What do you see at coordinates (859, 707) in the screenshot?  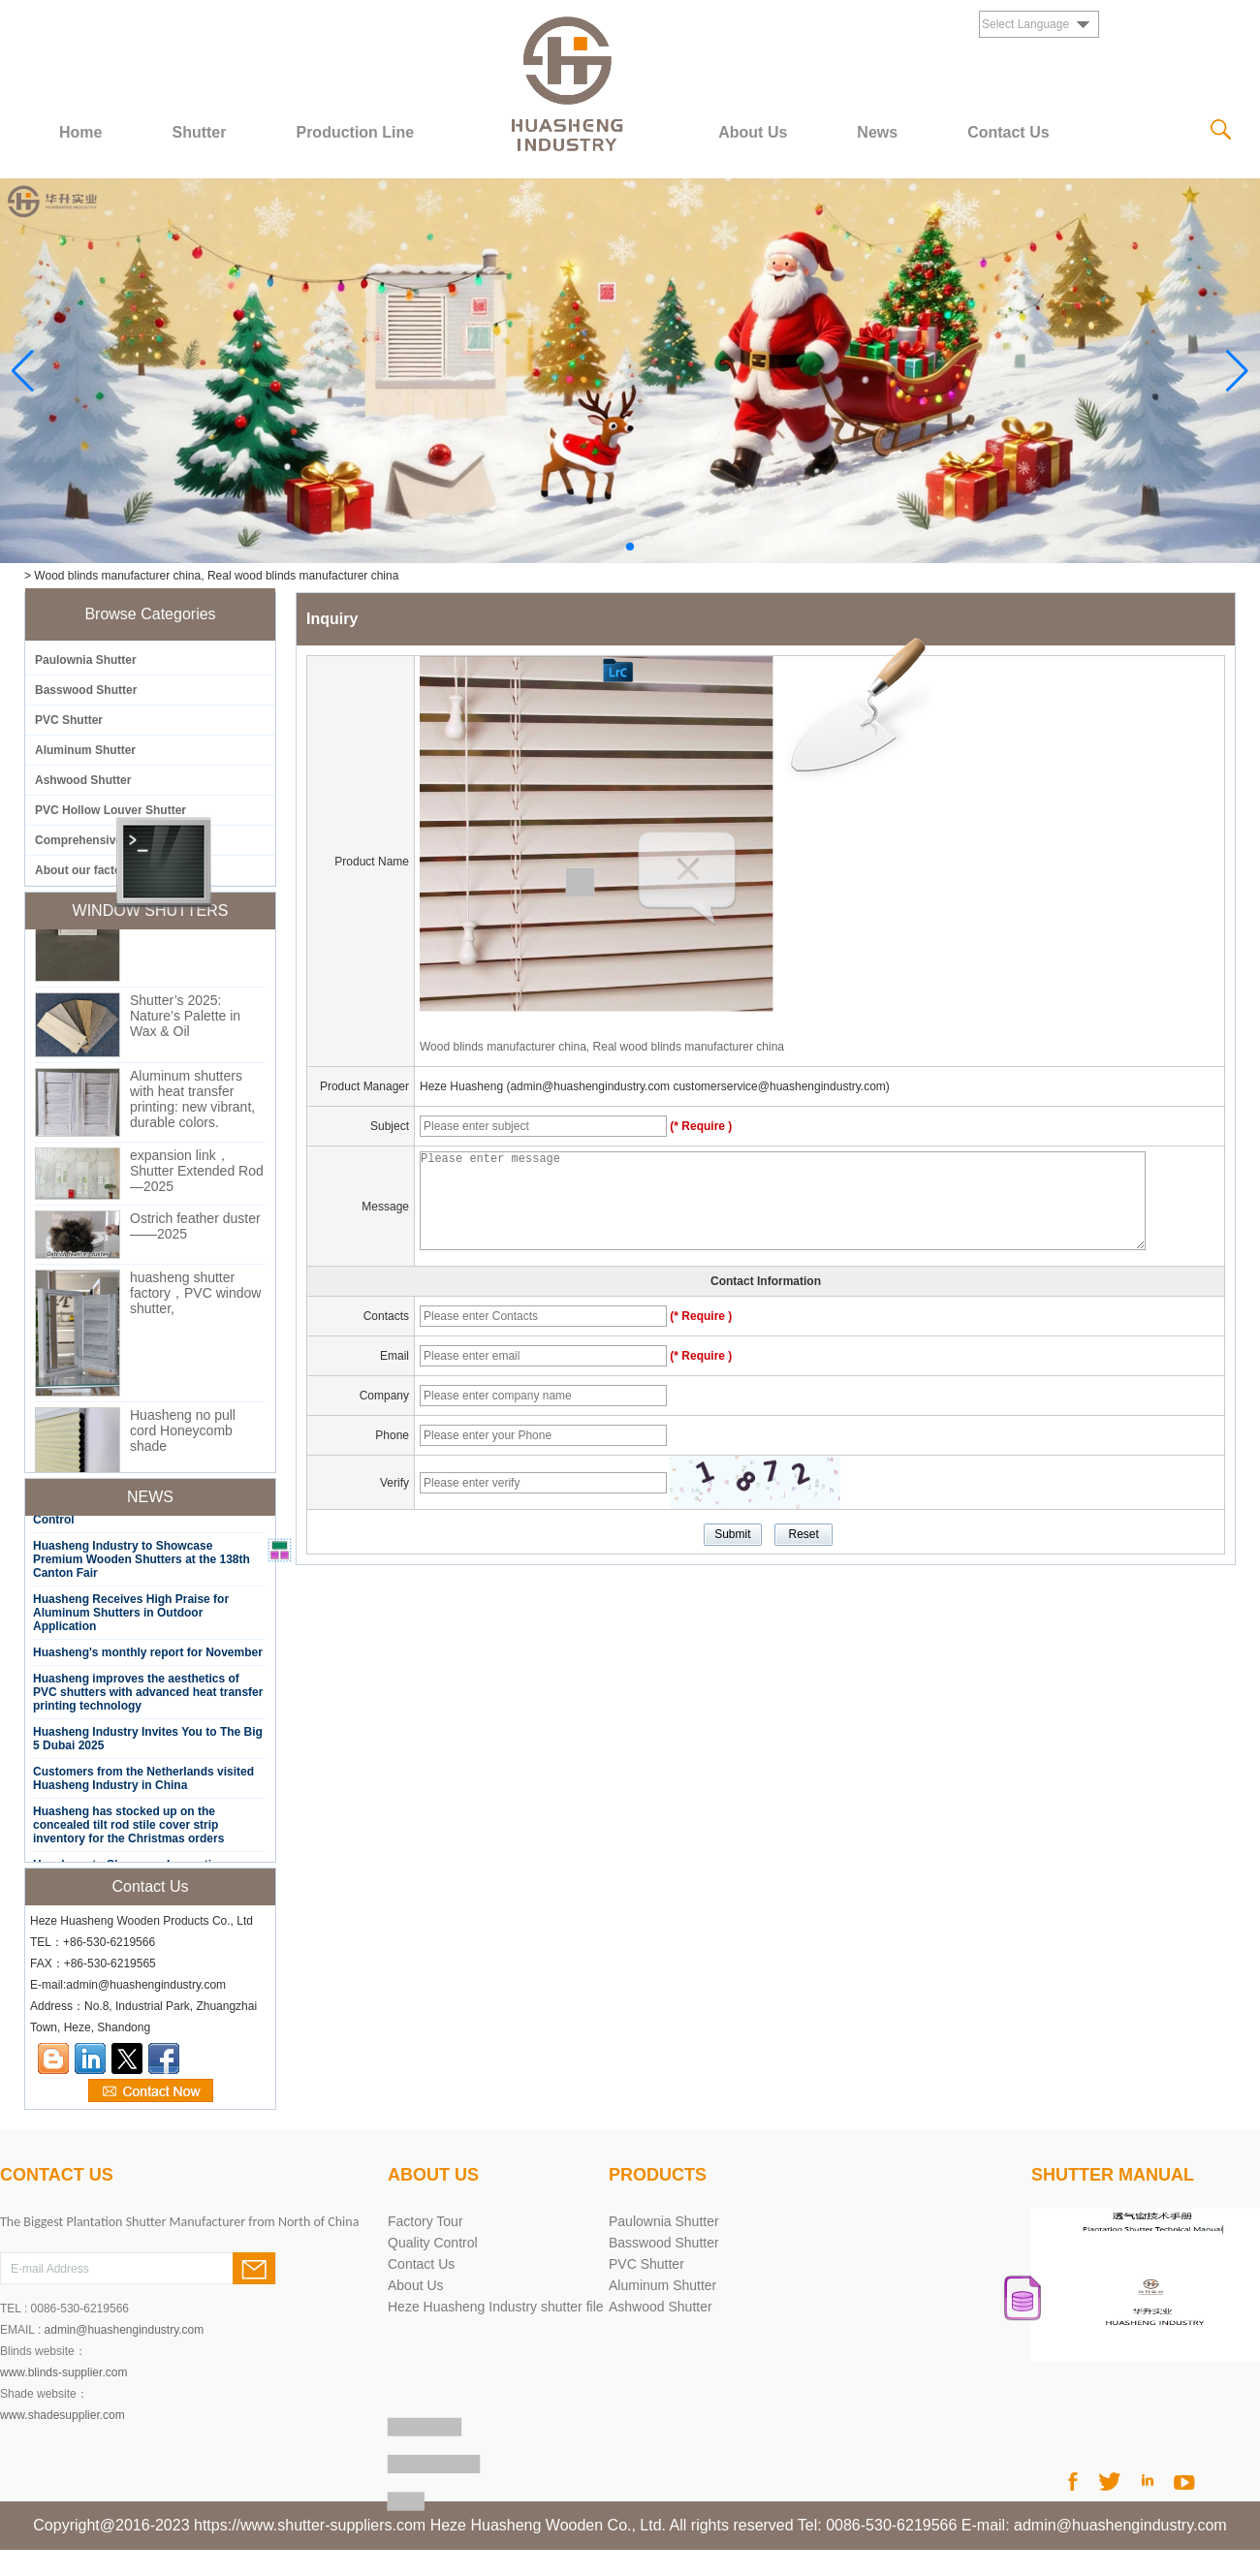 I see `access development tools and programming applications` at bounding box center [859, 707].